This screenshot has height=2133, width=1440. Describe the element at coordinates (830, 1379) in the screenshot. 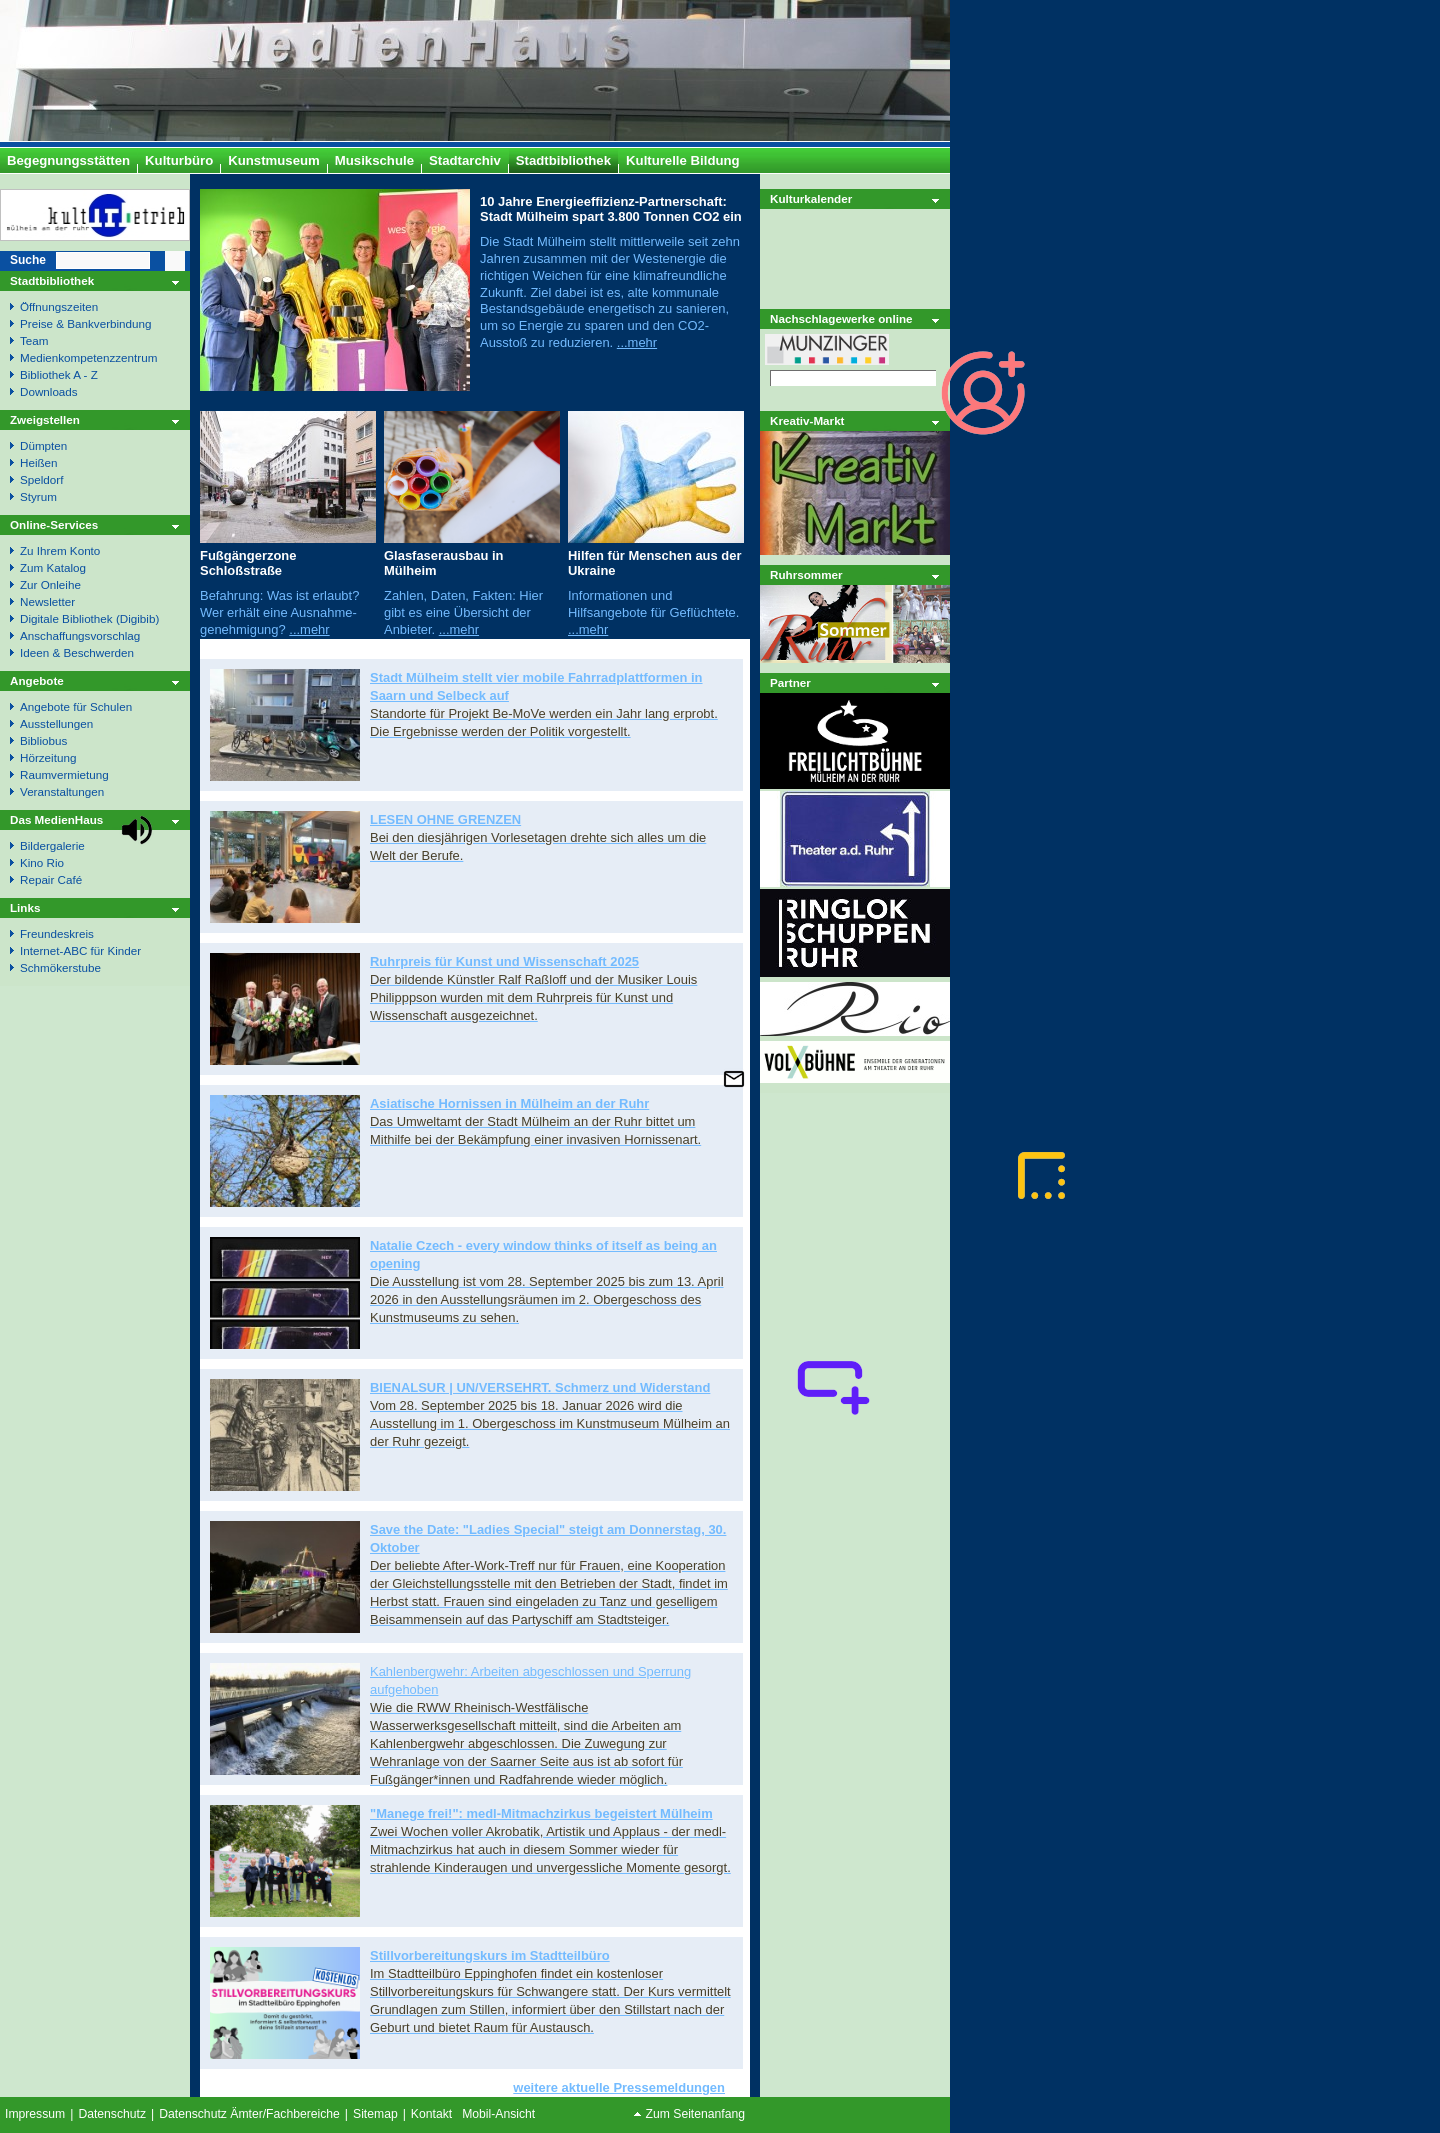

I see `add a new variable` at that location.